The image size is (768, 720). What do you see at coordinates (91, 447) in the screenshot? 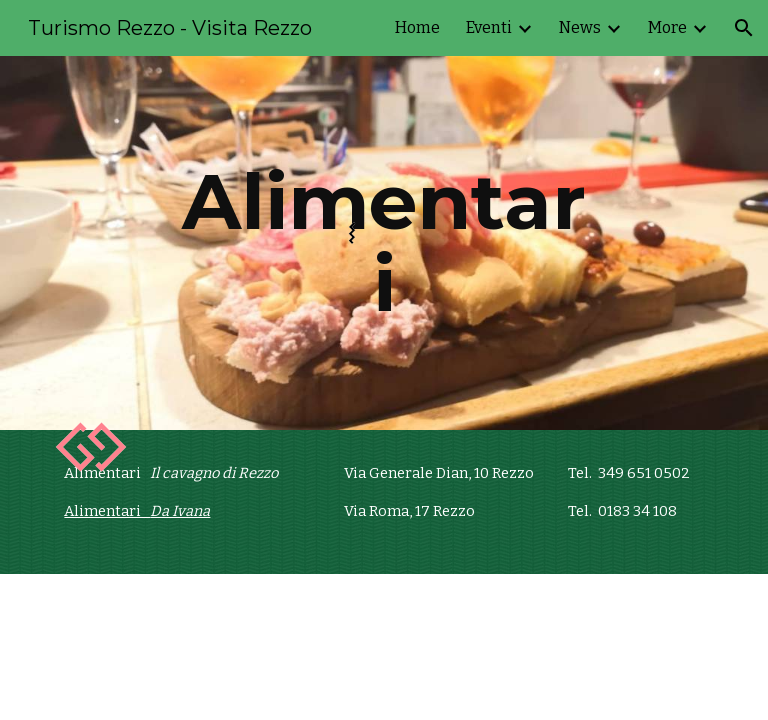
I see `gg gaming platform logo` at bounding box center [91, 447].